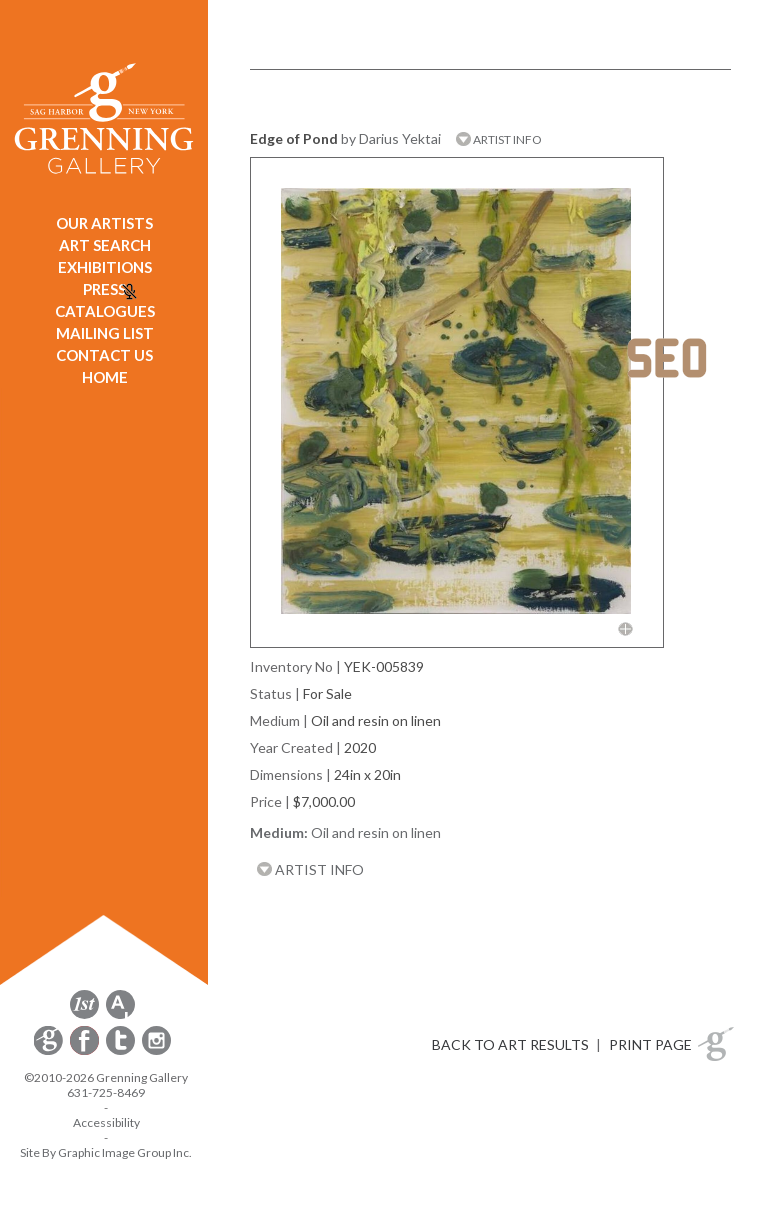 This screenshot has height=1217, width=768. What do you see at coordinates (129, 291) in the screenshot?
I see `mute your microphone` at bounding box center [129, 291].